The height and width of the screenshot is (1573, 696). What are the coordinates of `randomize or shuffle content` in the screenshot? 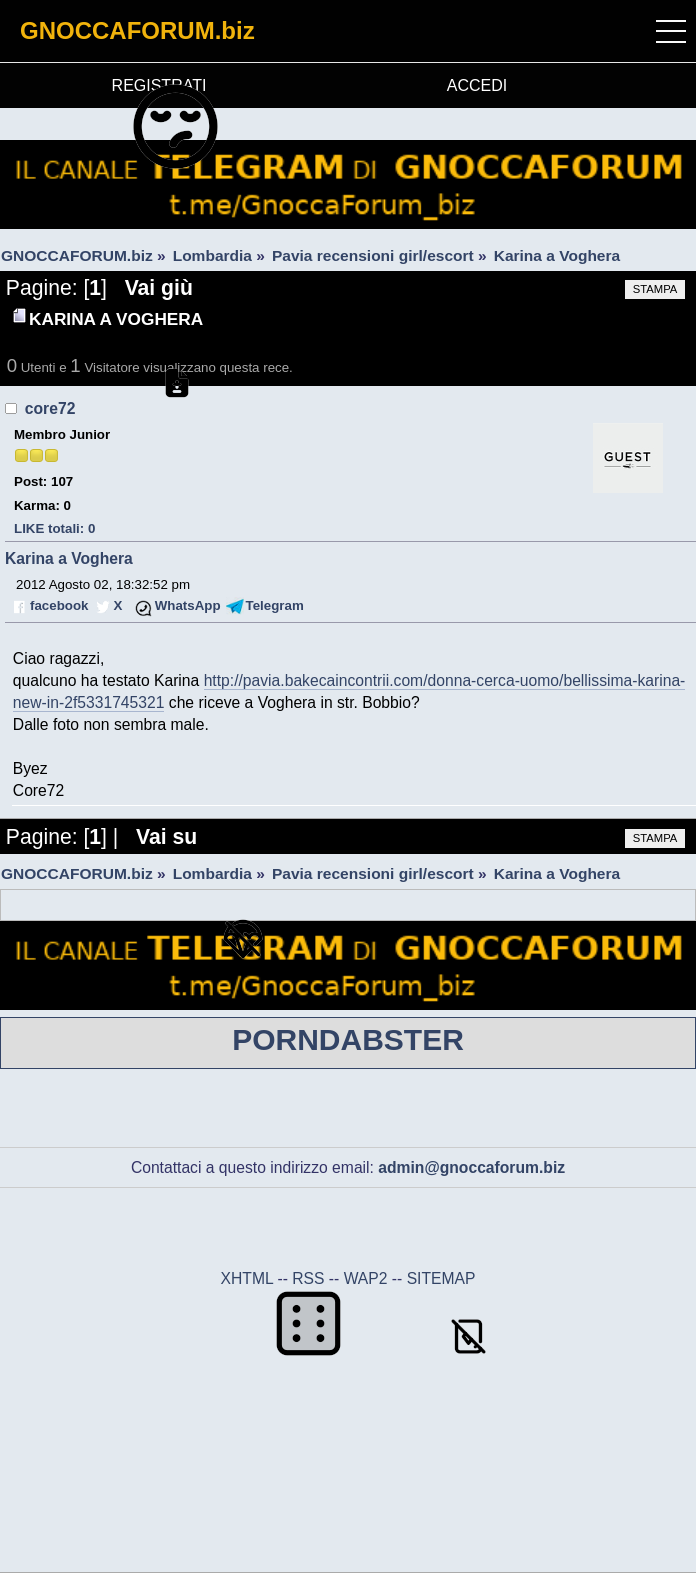 It's located at (308, 1323).